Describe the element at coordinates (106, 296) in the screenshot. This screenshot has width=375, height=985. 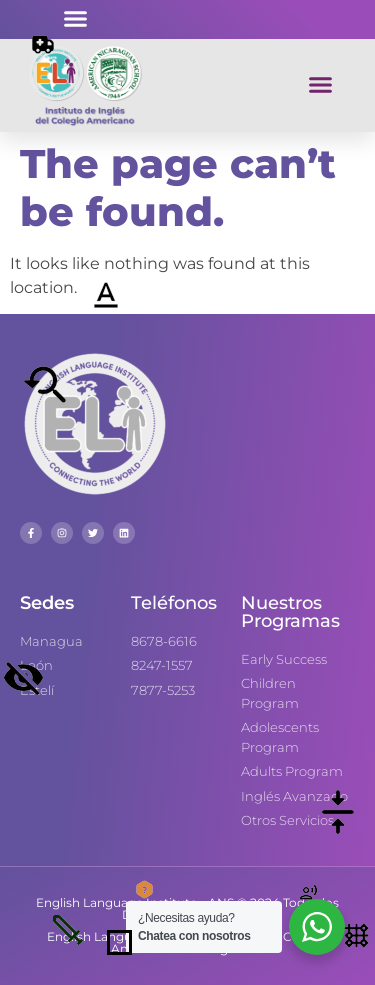
I see `format or style text` at that location.